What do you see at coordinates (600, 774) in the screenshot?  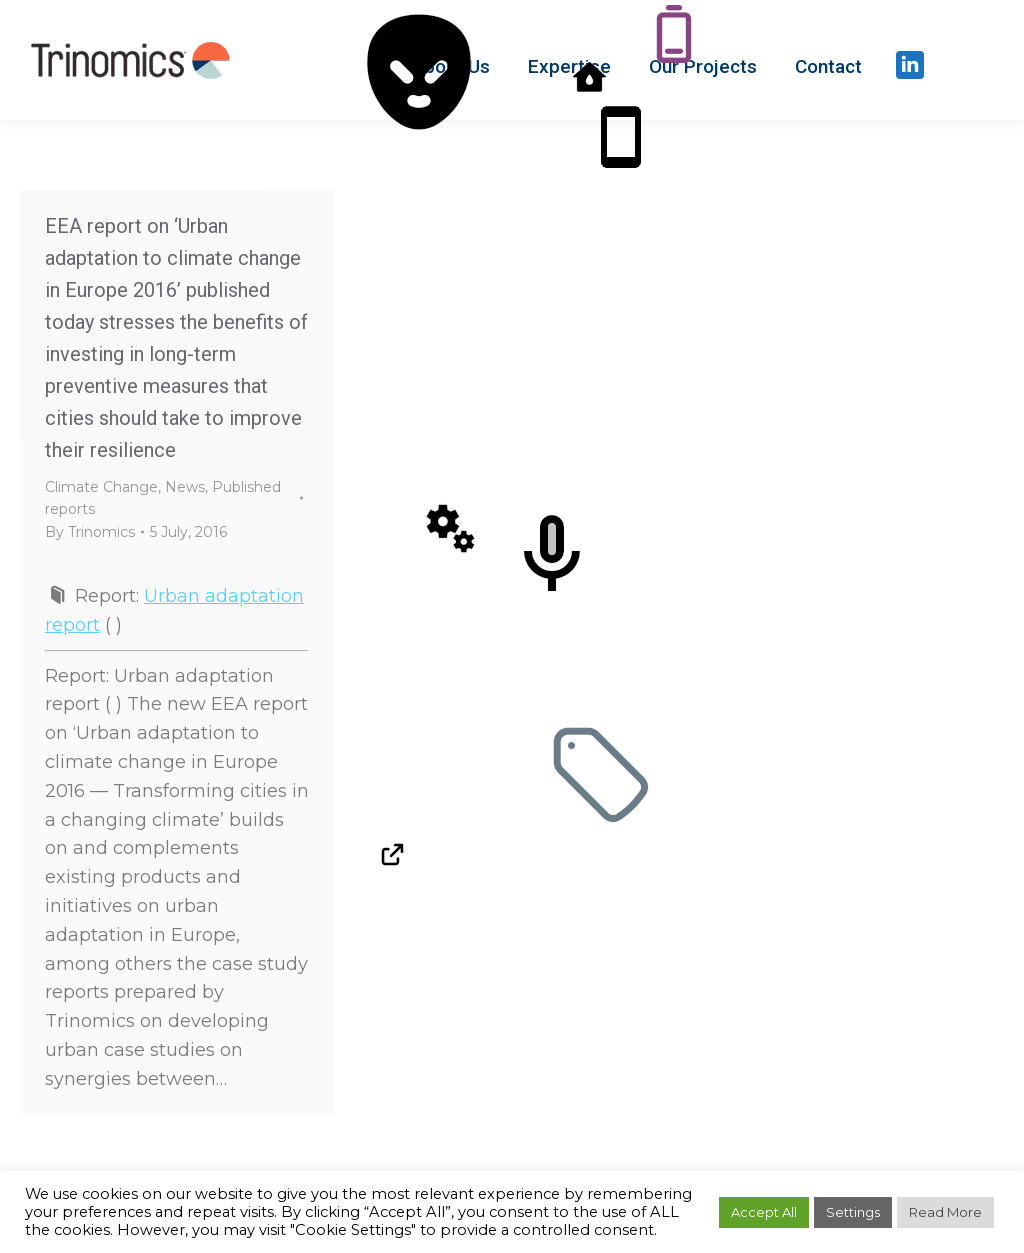 I see `add or view tags for an item` at bounding box center [600, 774].